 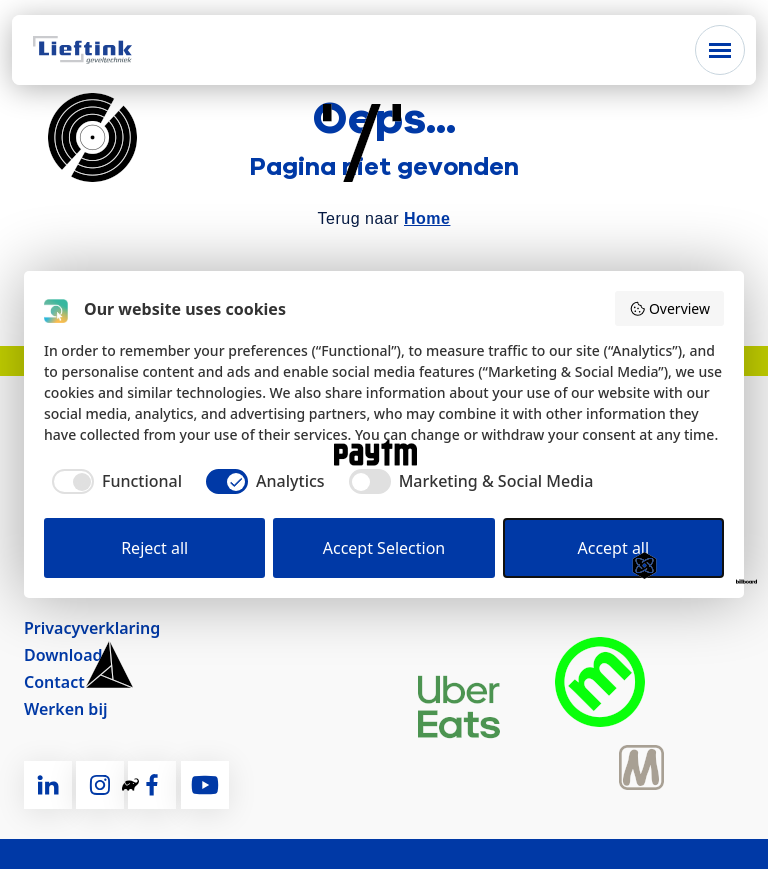 What do you see at coordinates (362, 143) in the screenshot?
I see `access slash commands menu` at bounding box center [362, 143].